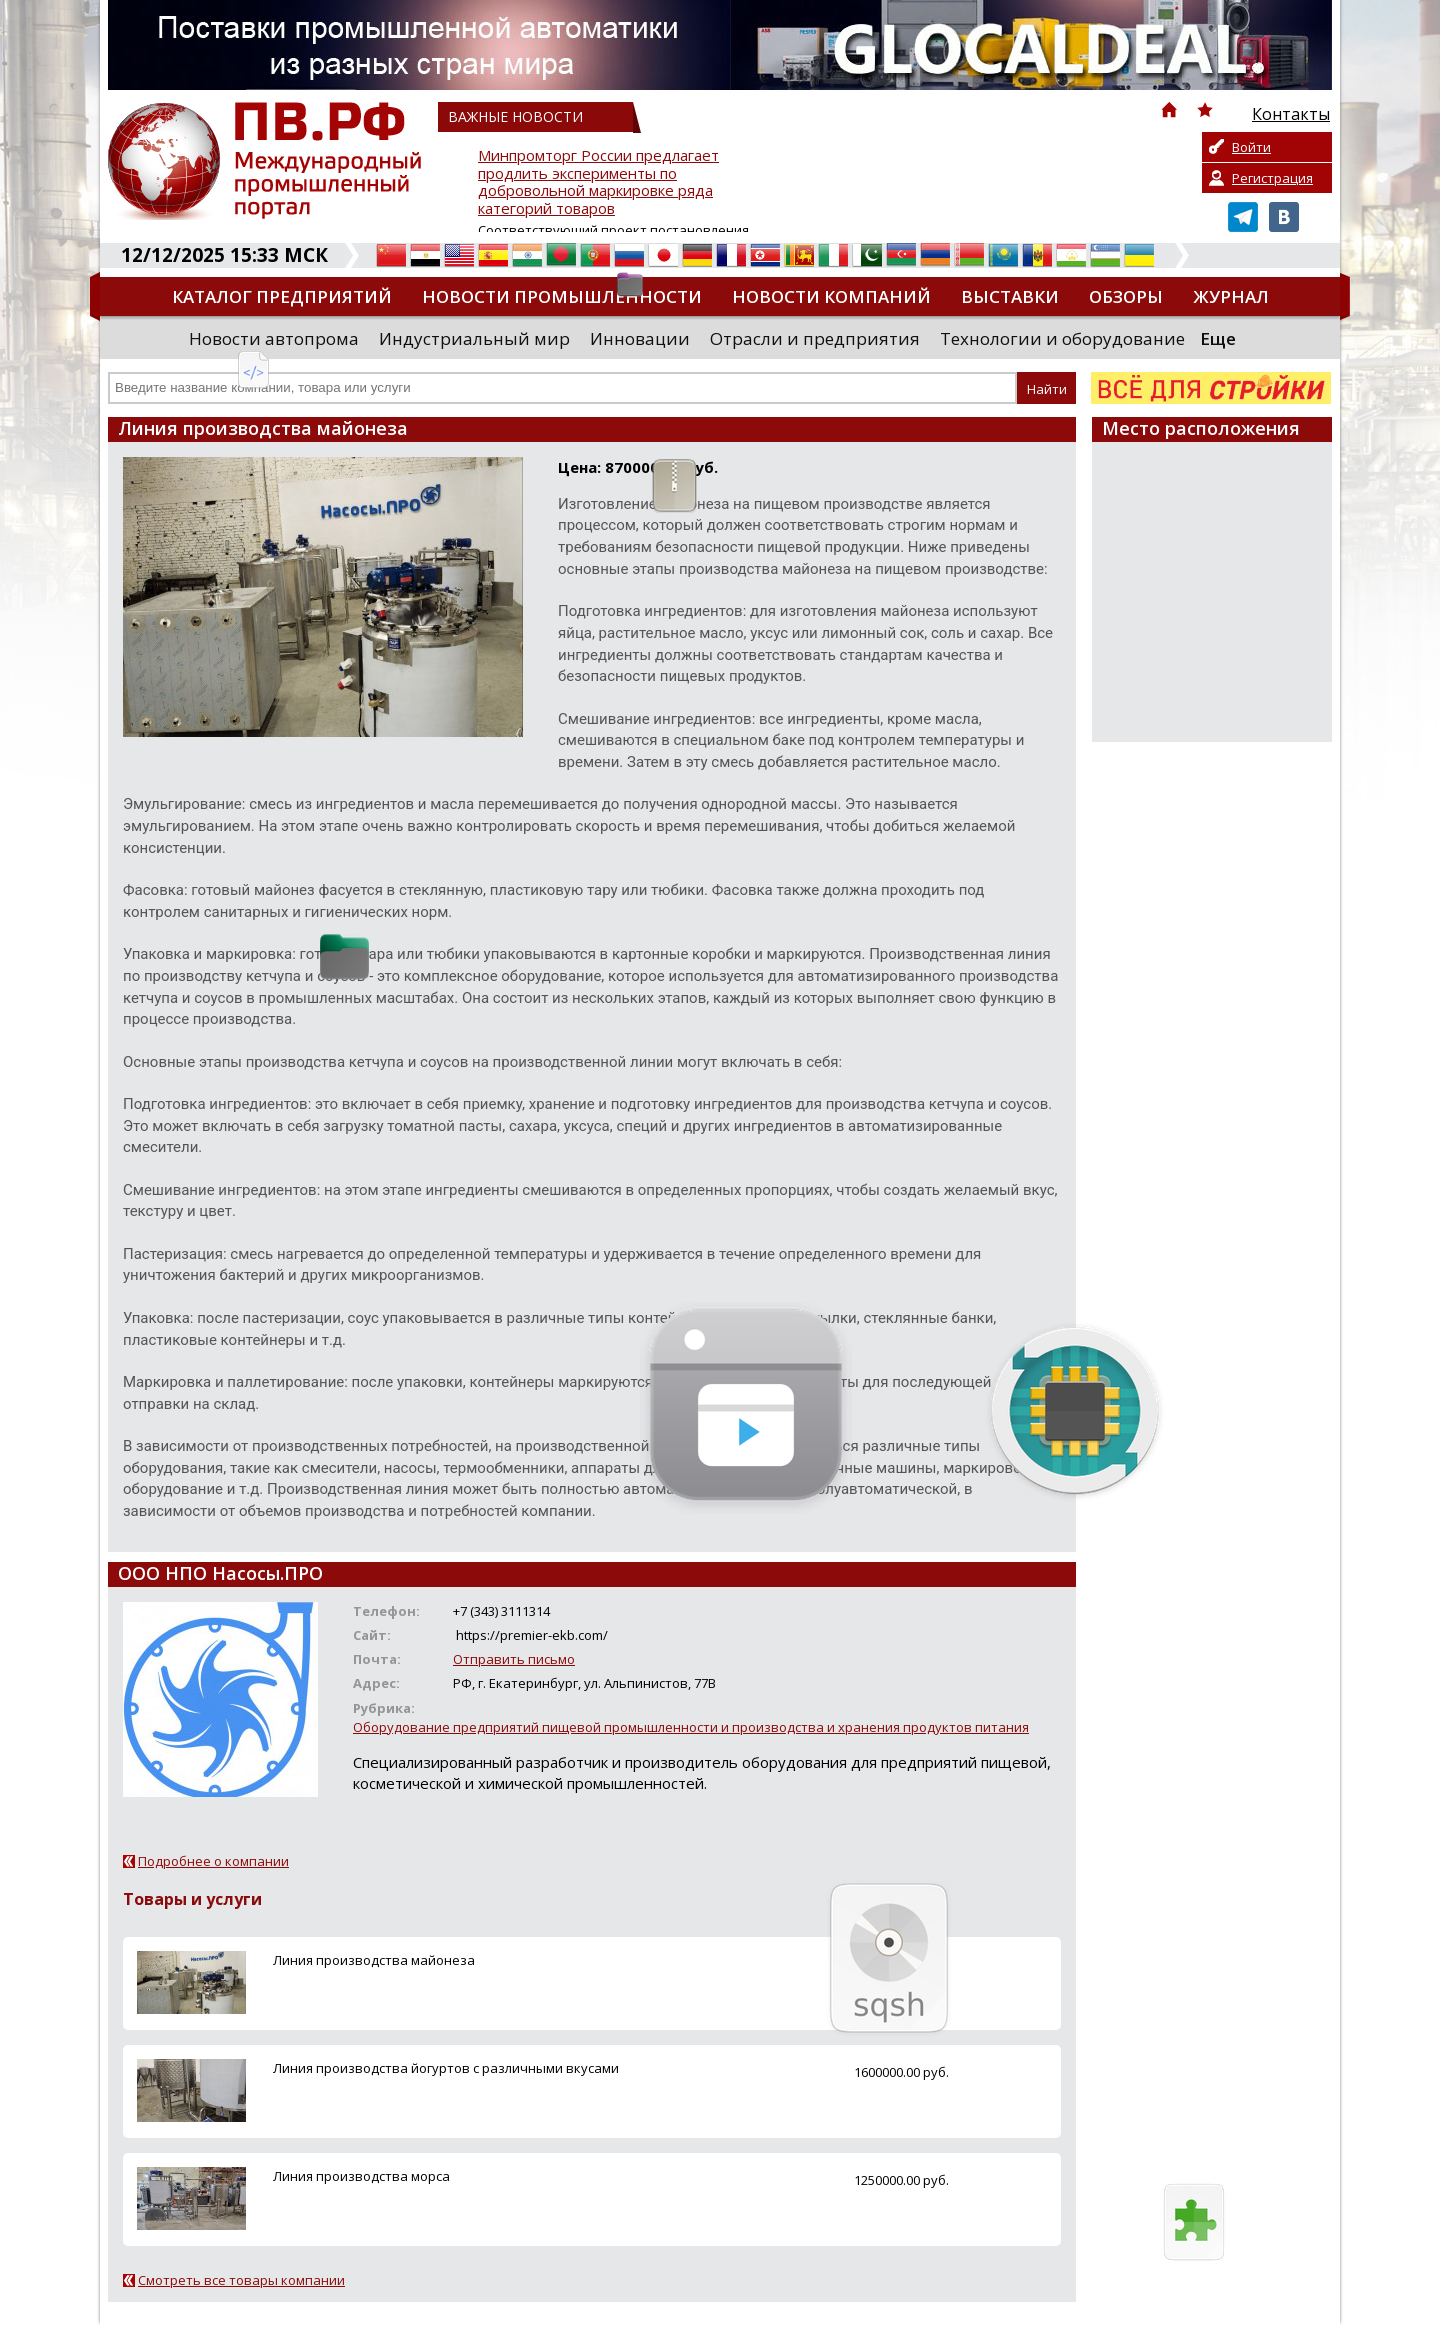  What do you see at coordinates (746, 1408) in the screenshot?
I see `open video or media playback preferences` at bounding box center [746, 1408].